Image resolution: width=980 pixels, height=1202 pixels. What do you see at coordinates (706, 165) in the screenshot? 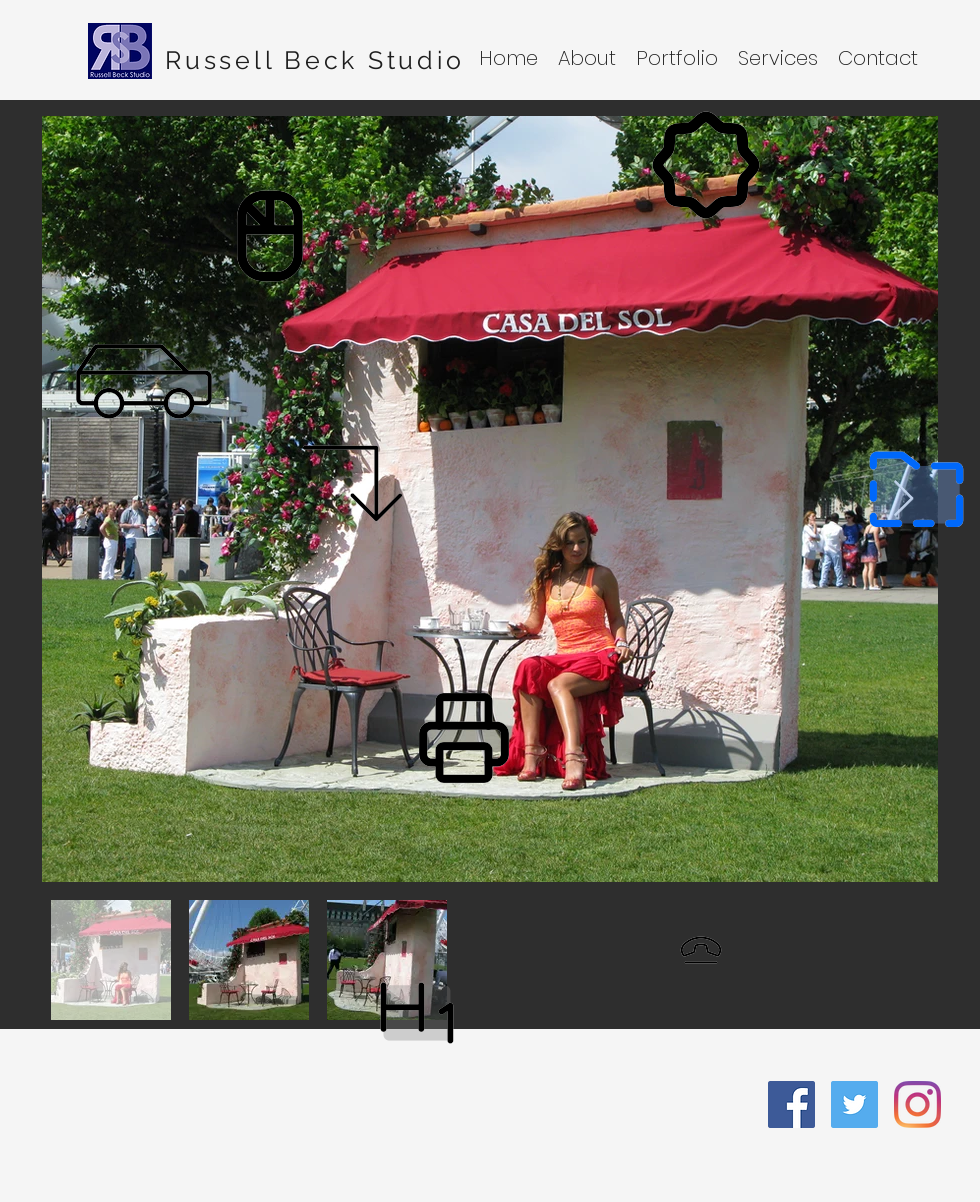
I see `indicates verified or authenticated content` at bounding box center [706, 165].